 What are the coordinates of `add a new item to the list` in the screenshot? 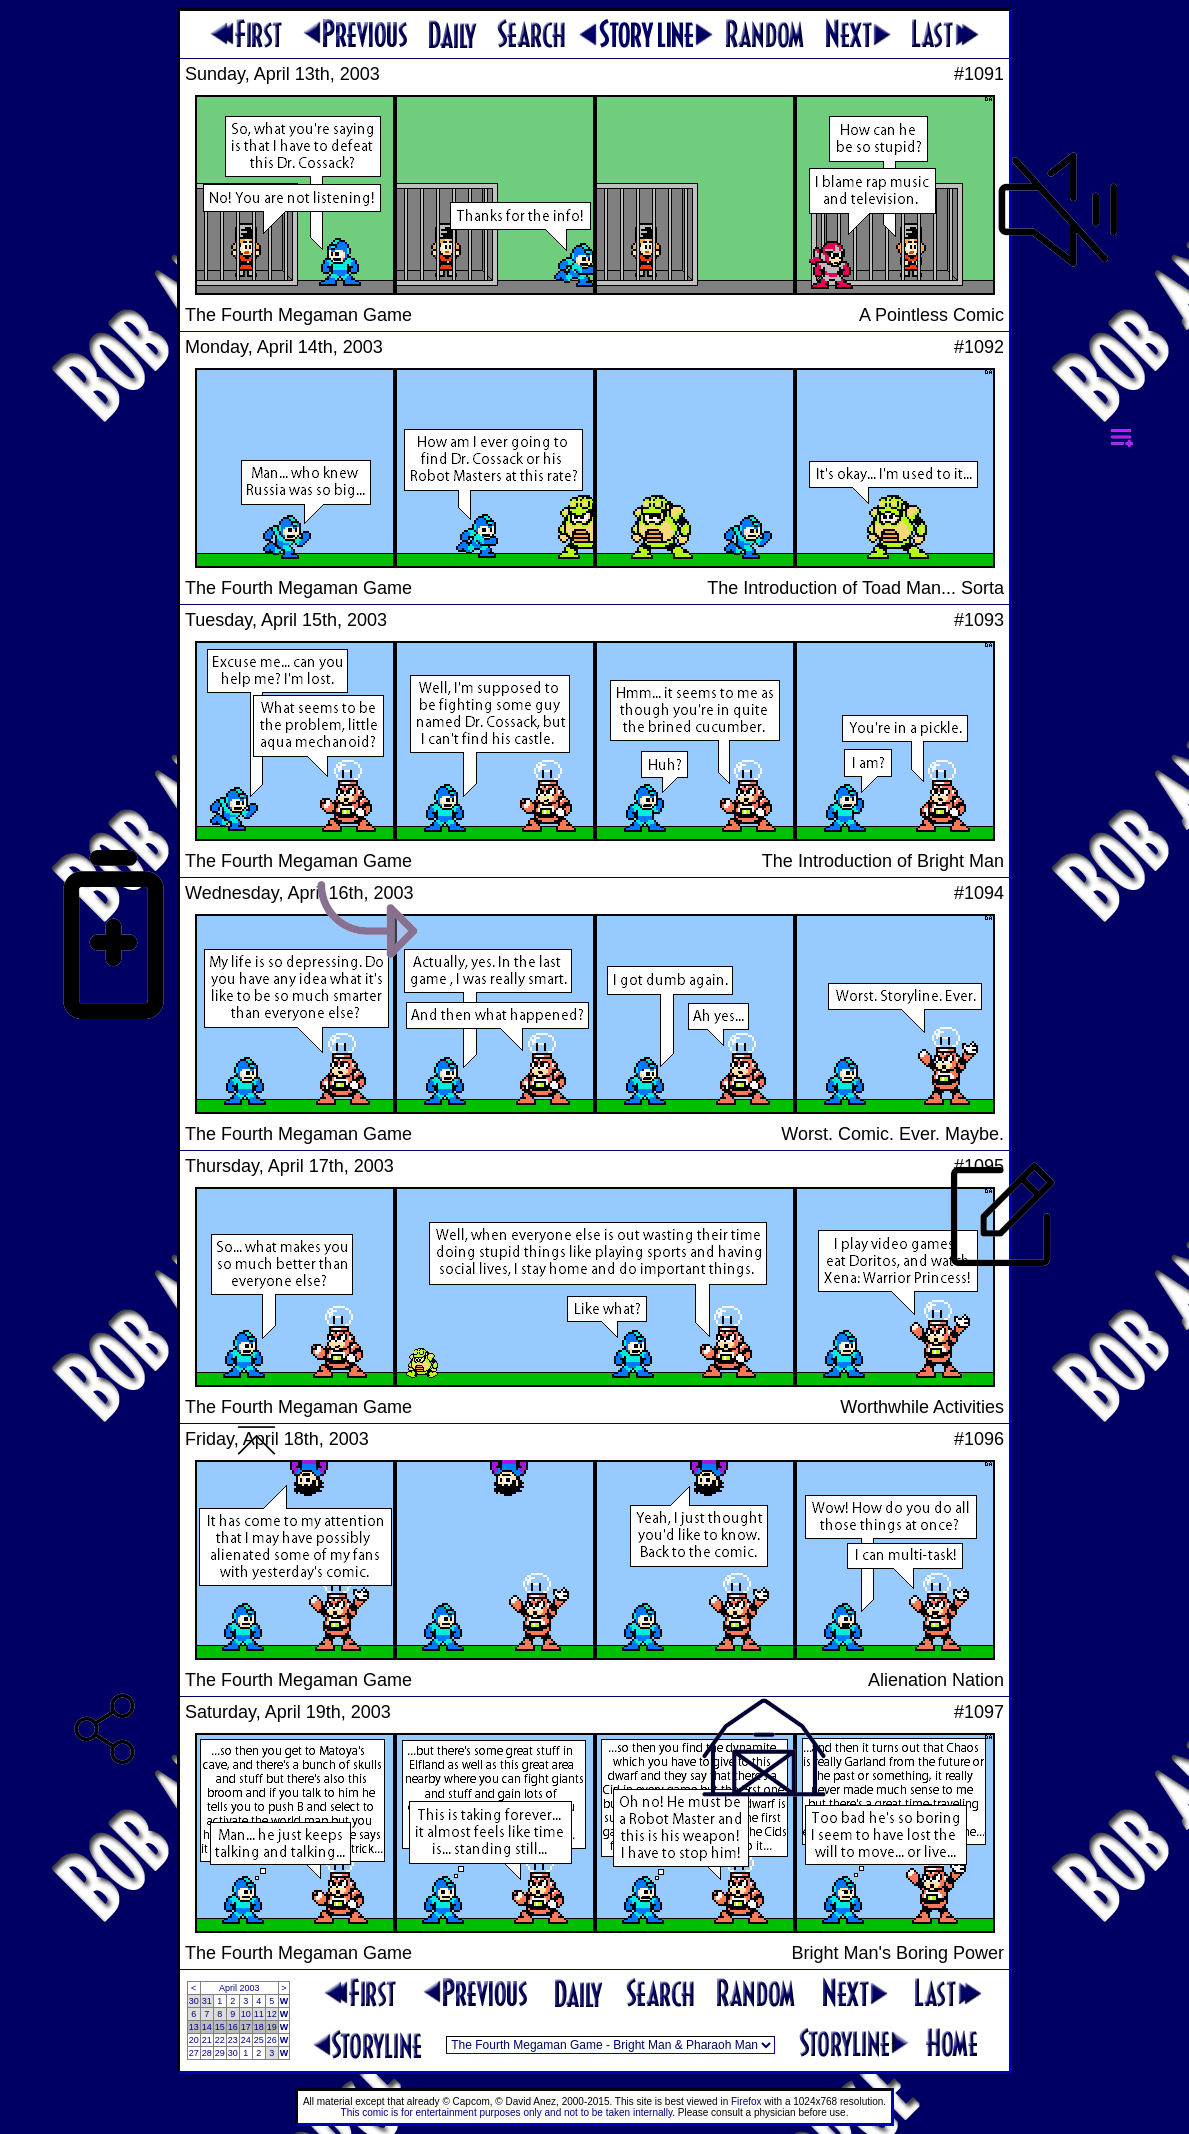 It's located at (1121, 437).